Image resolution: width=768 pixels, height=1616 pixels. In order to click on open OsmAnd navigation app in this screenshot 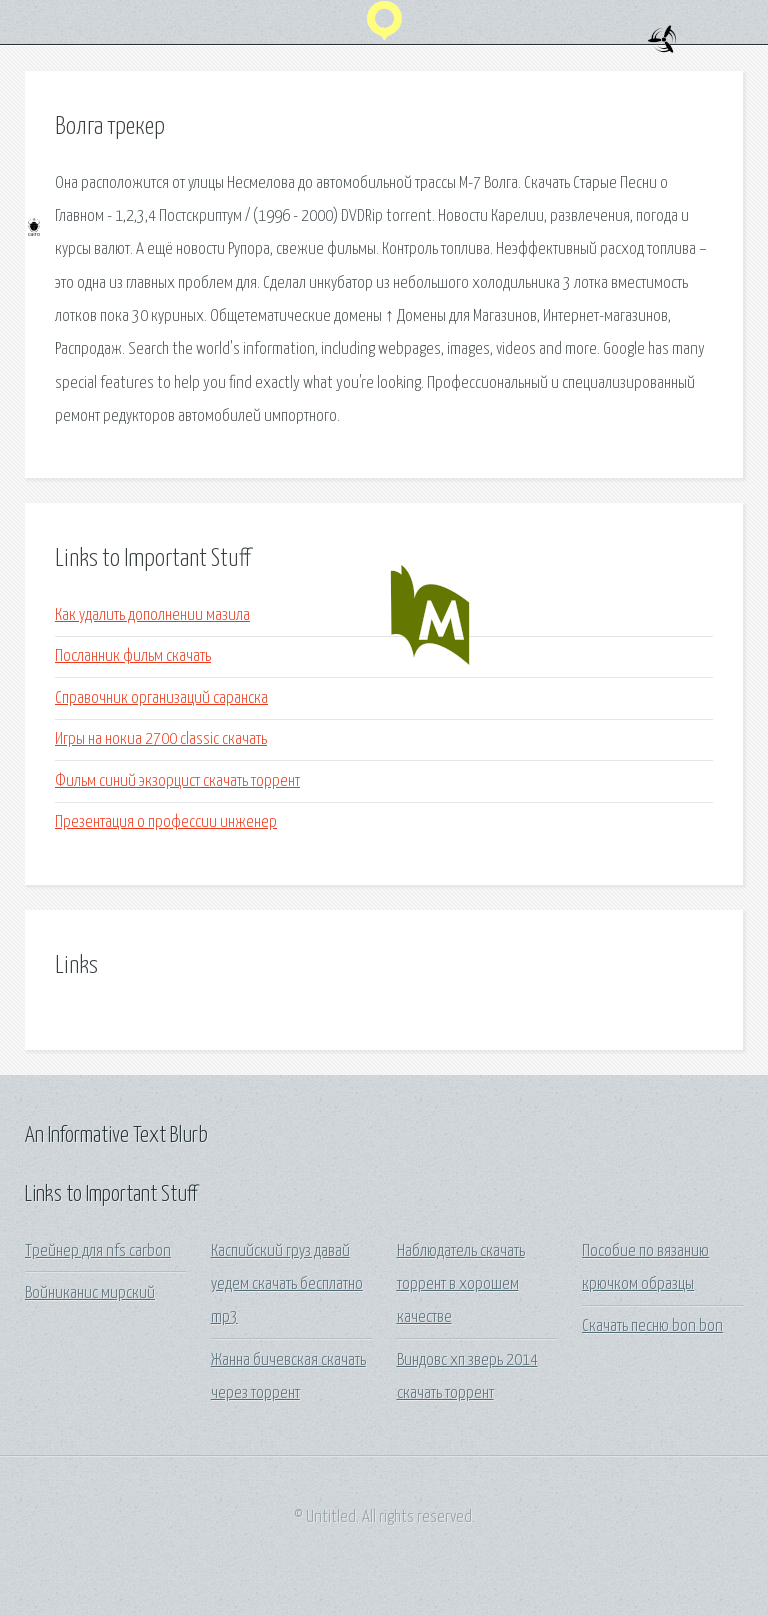, I will do `click(384, 20)`.